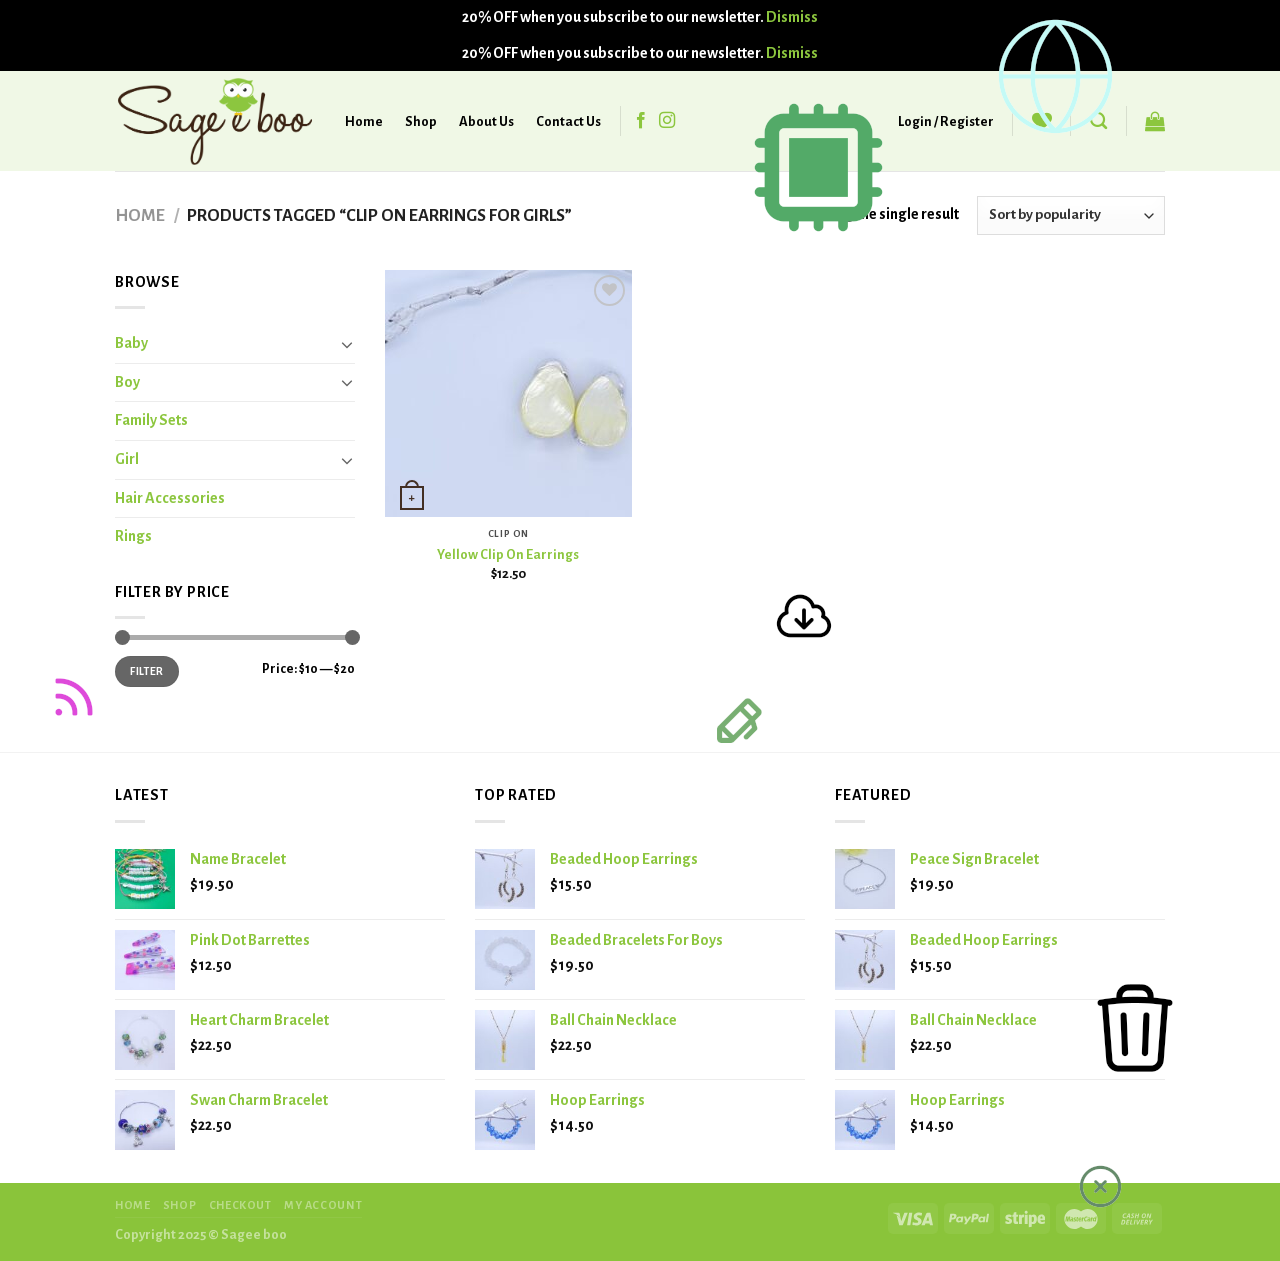 This screenshot has height=1261, width=1280. What do you see at coordinates (738, 721) in the screenshot?
I see `edit or modify content` at bounding box center [738, 721].